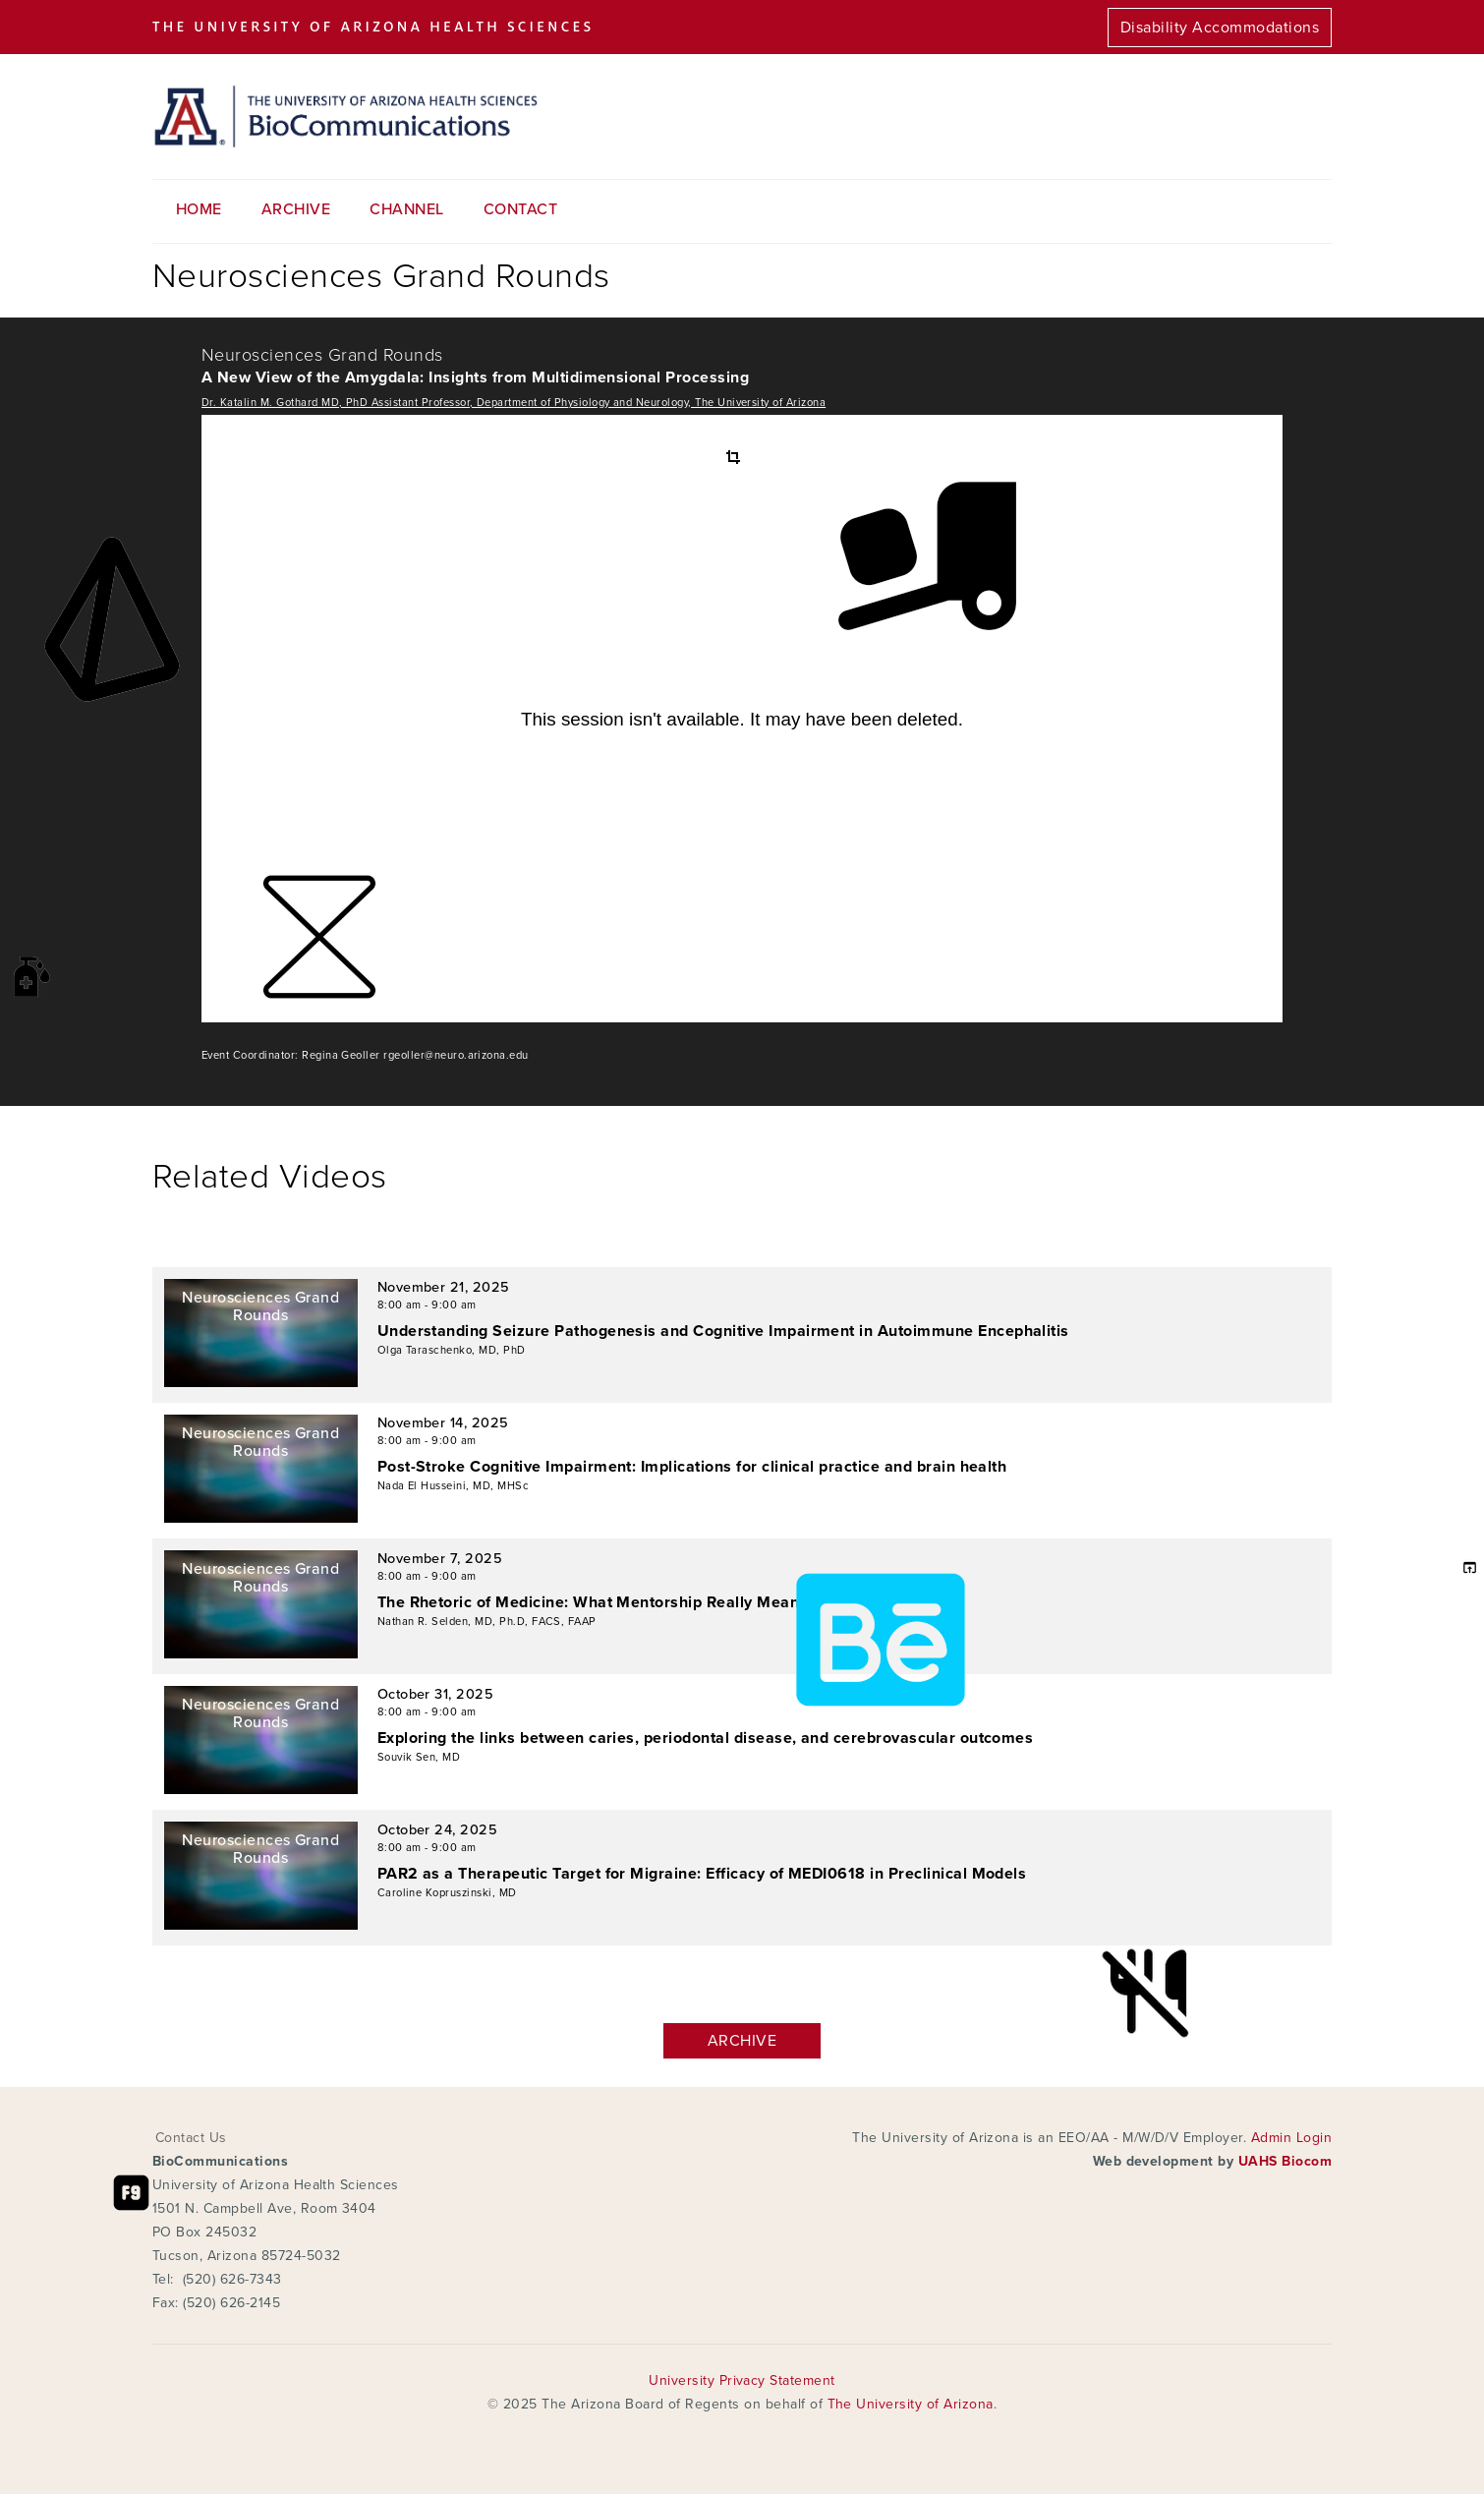 Image resolution: width=1484 pixels, height=2494 pixels. I want to click on access hand sanitizer station location, so click(29, 976).